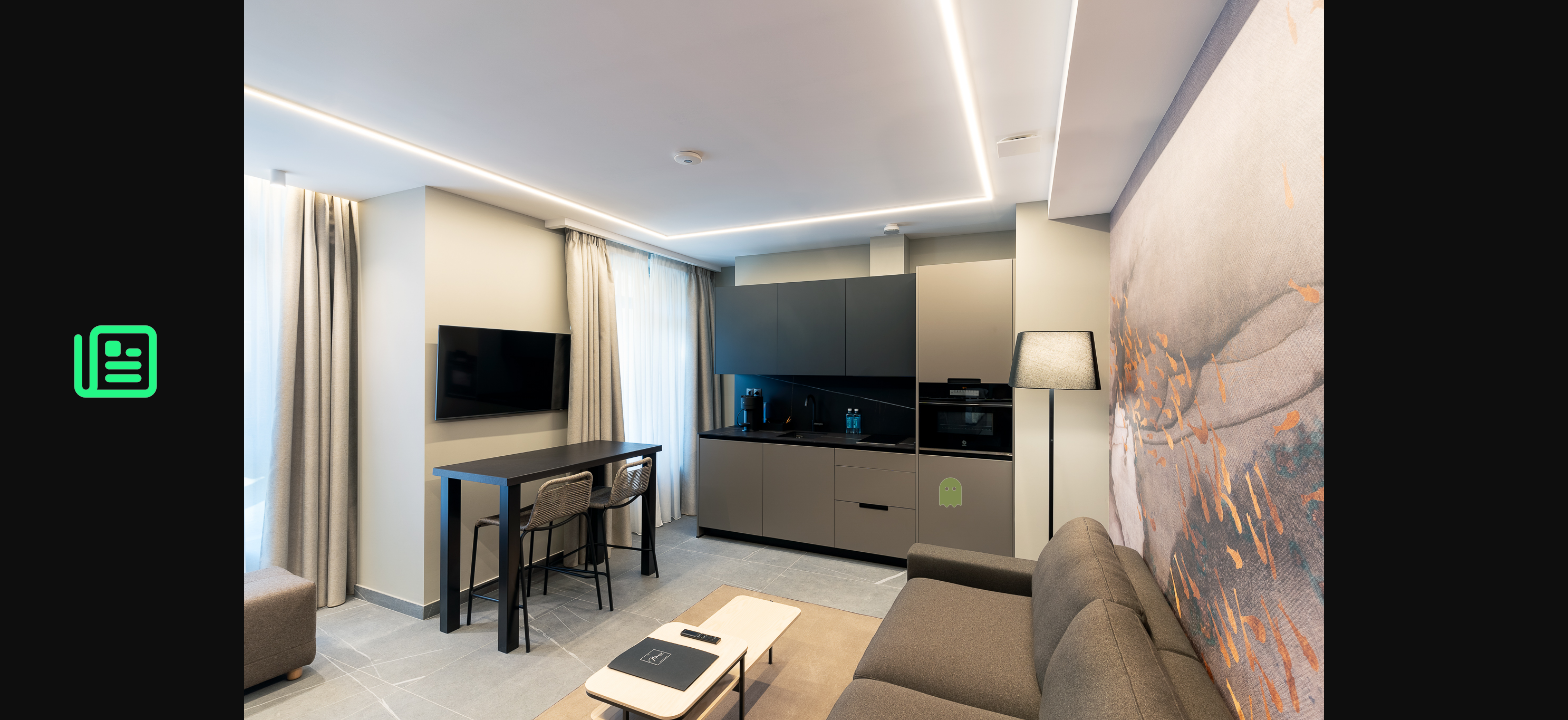  Describe the element at coordinates (115, 361) in the screenshot. I see `view news or articles` at that location.